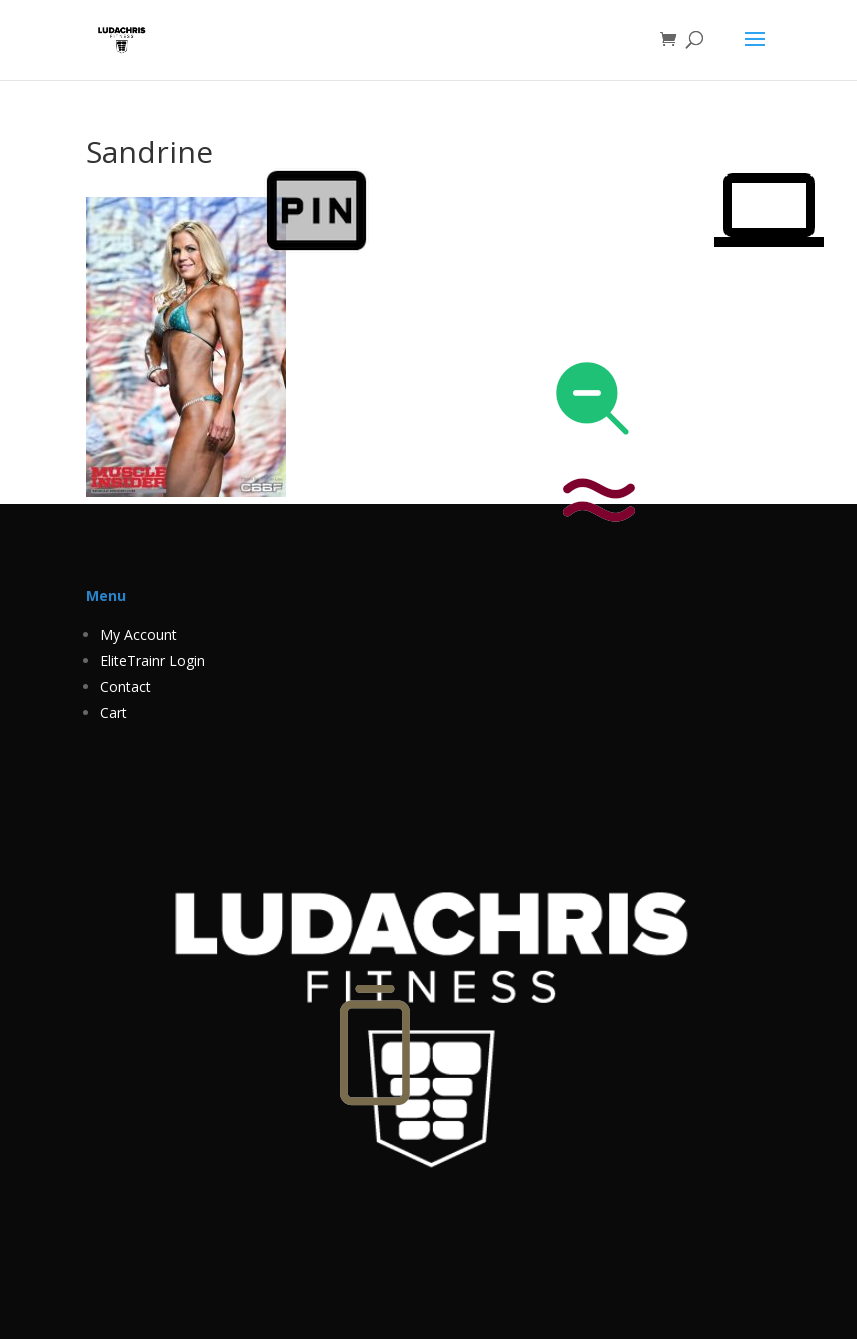 This screenshot has width=857, height=1339. What do you see at coordinates (375, 1047) in the screenshot?
I see `indicates battery is completely drained` at bounding box center [375, 1047].